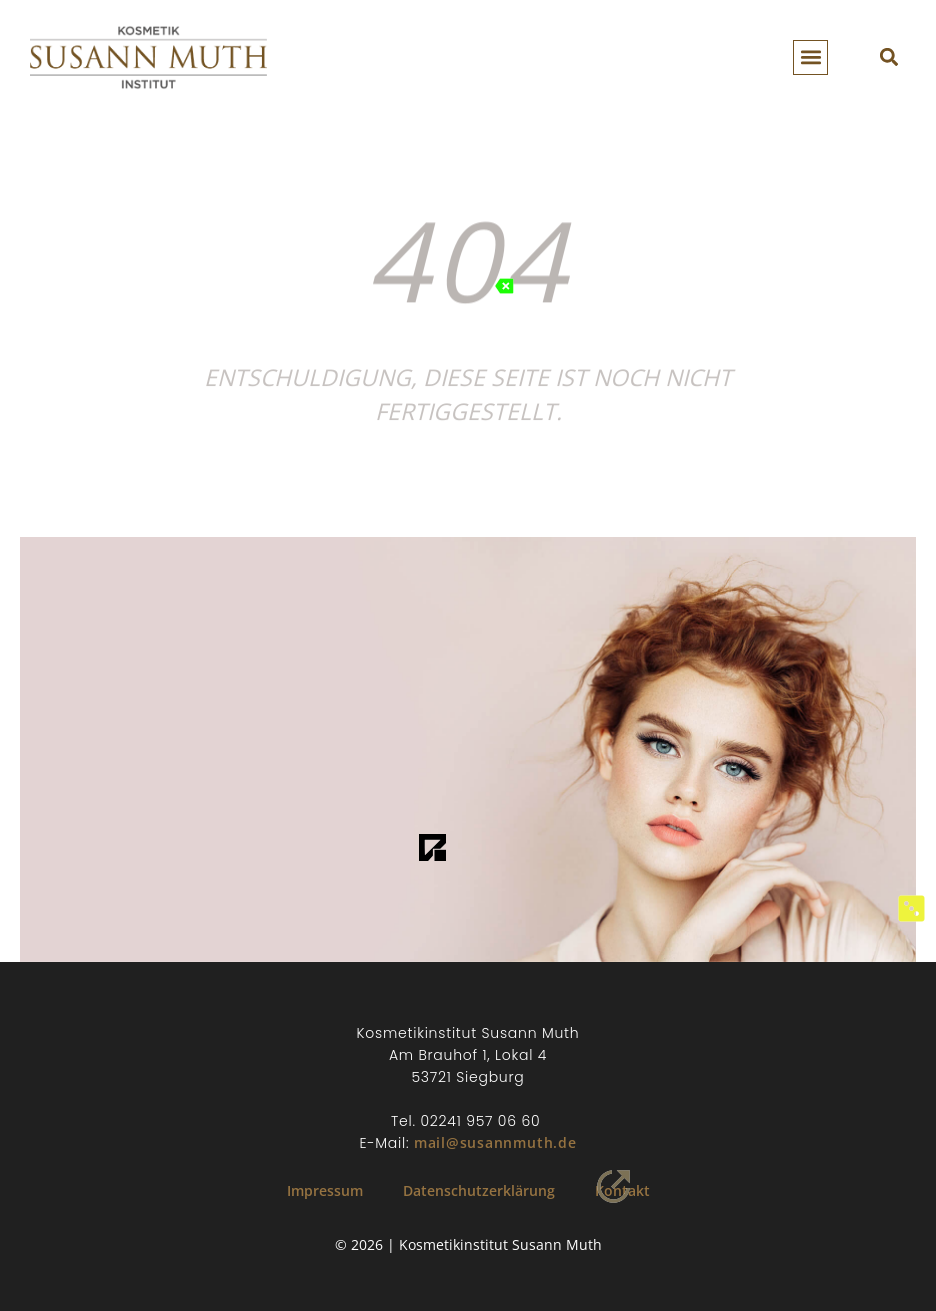  I want to click on roll dice or generate random result, so click(911, 908).